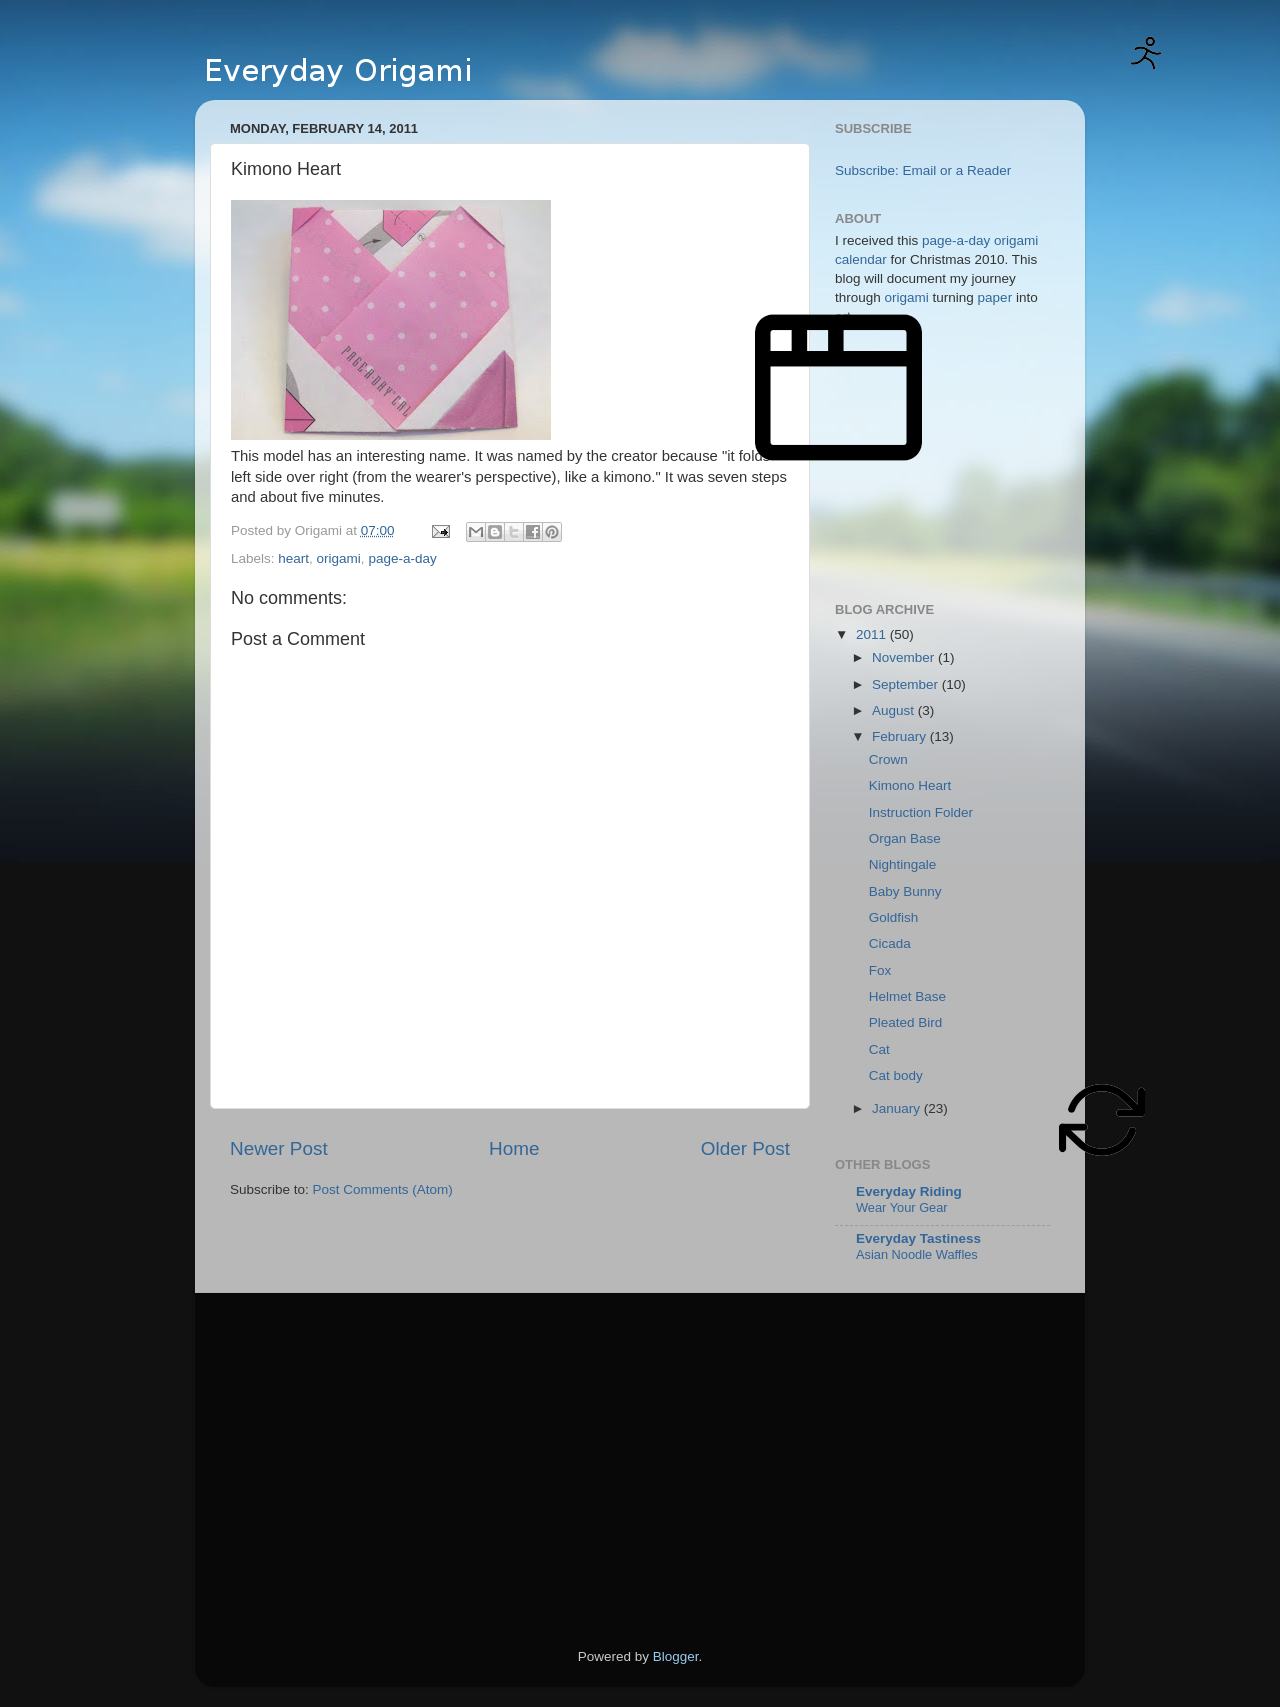 This screenshot has height=1707, width=1280. Describe the element at coordinates (1146, 52) in the screenshot. I see `start a running or fitness activity` at that location.